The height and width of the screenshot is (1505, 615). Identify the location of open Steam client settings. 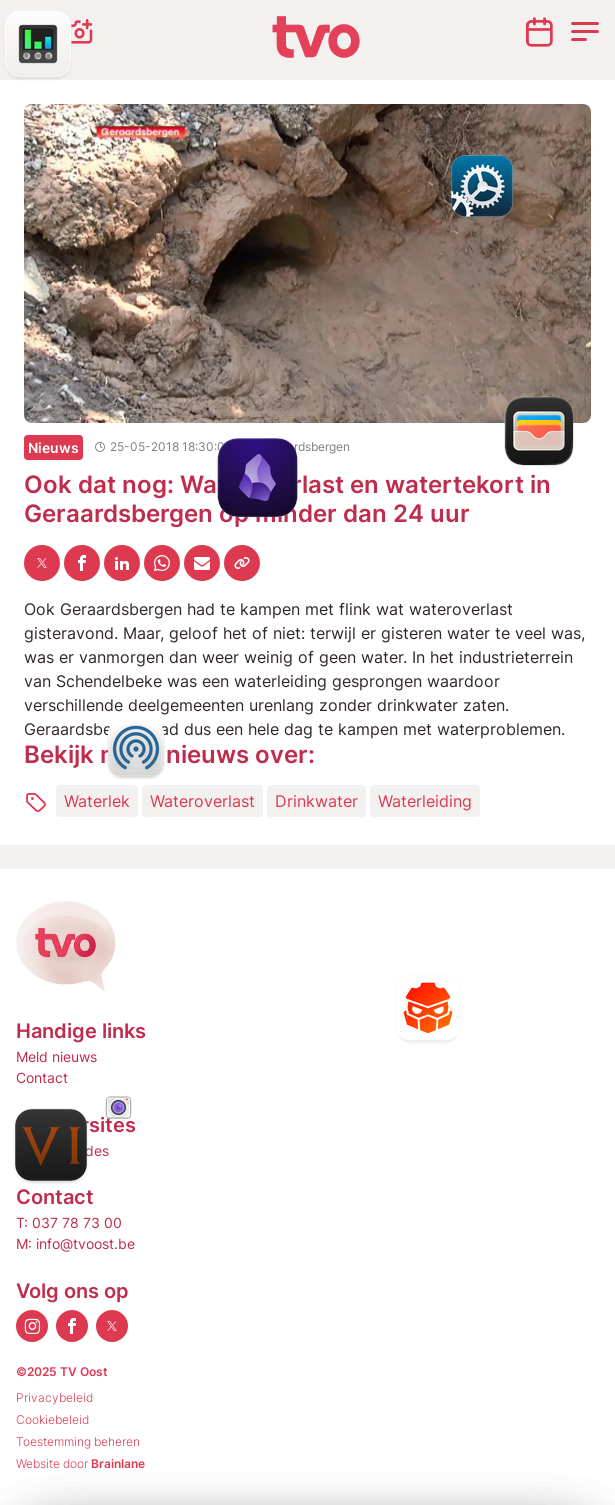
(482, 186).